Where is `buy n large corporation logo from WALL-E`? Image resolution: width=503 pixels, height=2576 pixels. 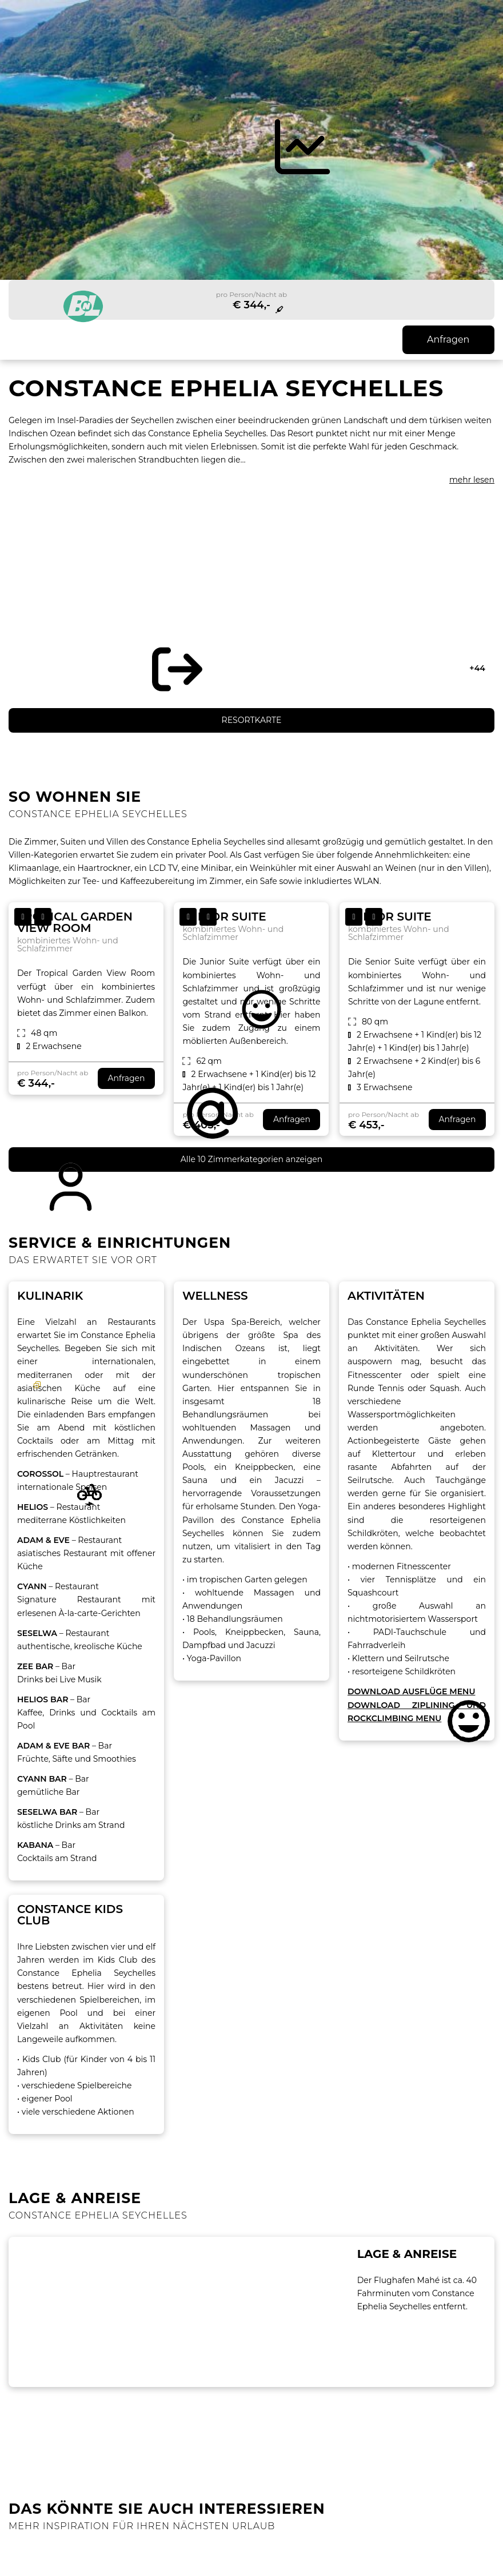 buy n large corporation logo from WALL-E is located at coordinates (83, 306).